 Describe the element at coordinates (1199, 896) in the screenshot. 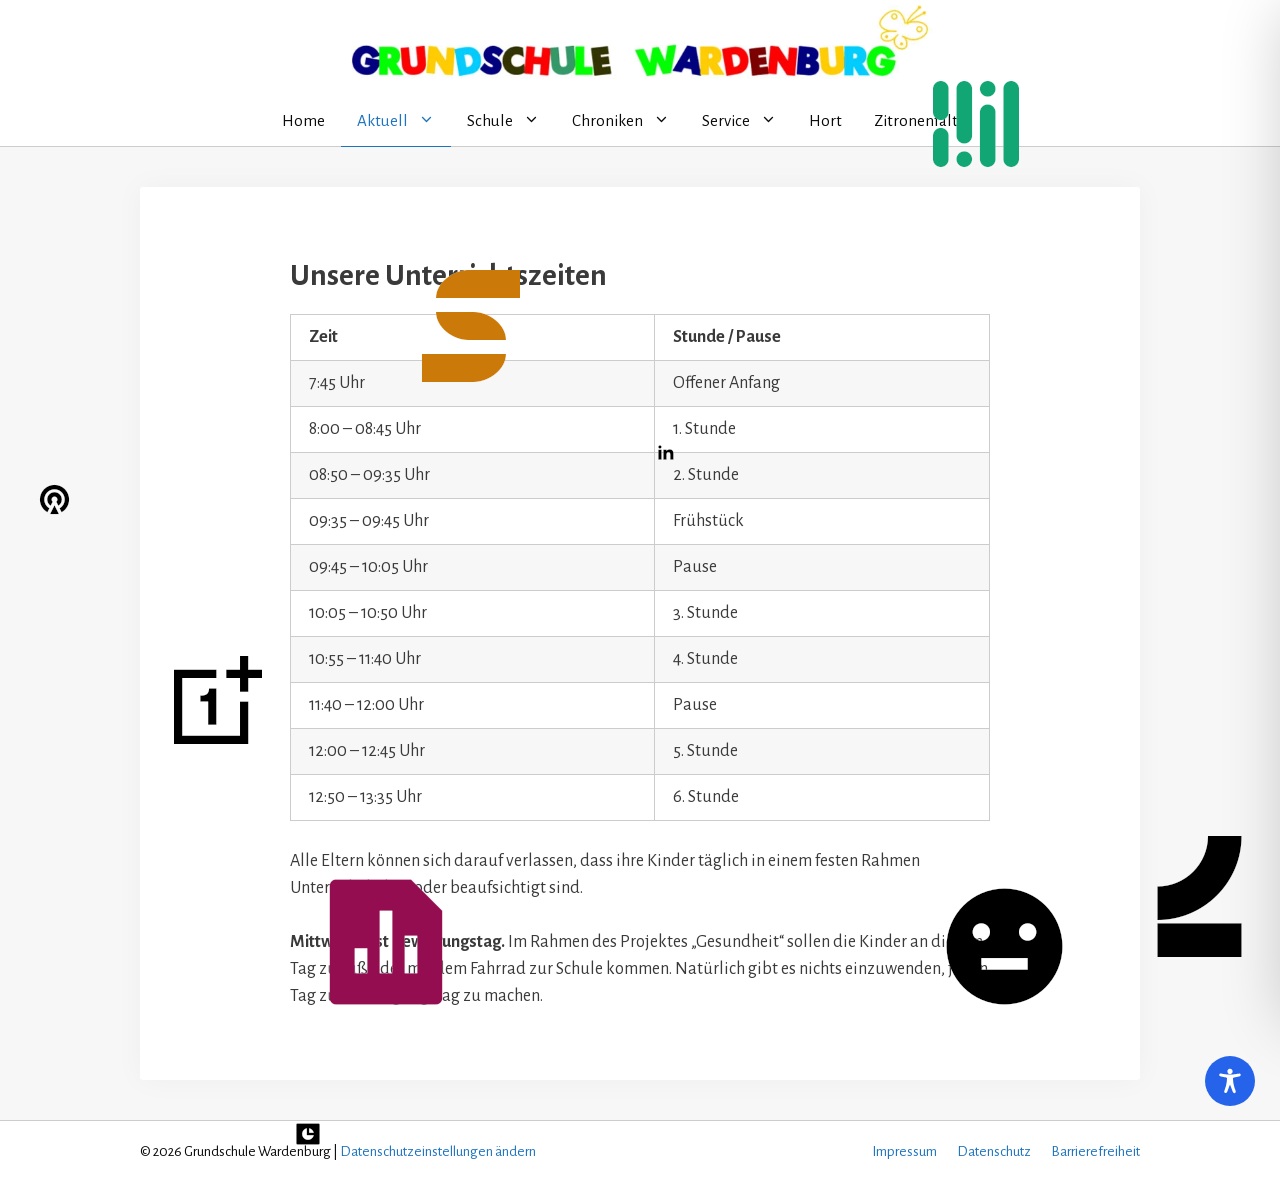

I see `embark studios logo` at that location.